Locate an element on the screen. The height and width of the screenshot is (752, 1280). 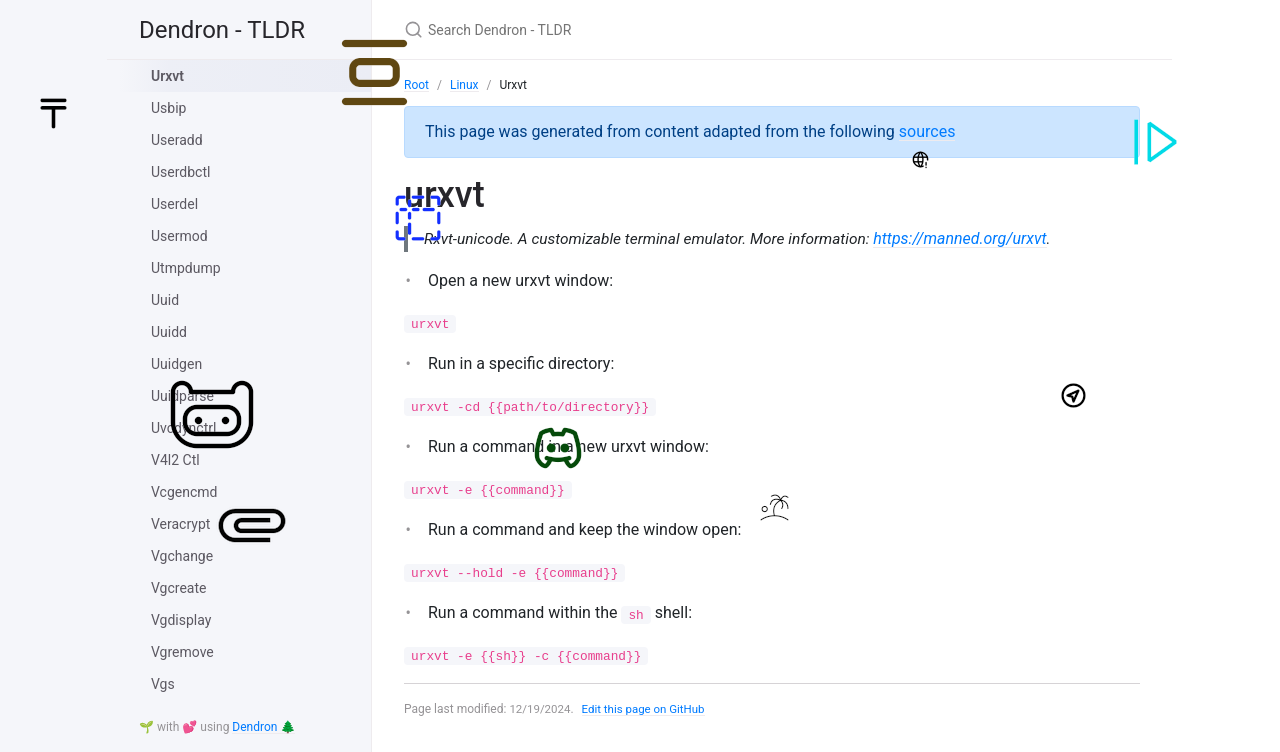
indicates kazakhstani tenge currency is located at coordinates (53, 113).